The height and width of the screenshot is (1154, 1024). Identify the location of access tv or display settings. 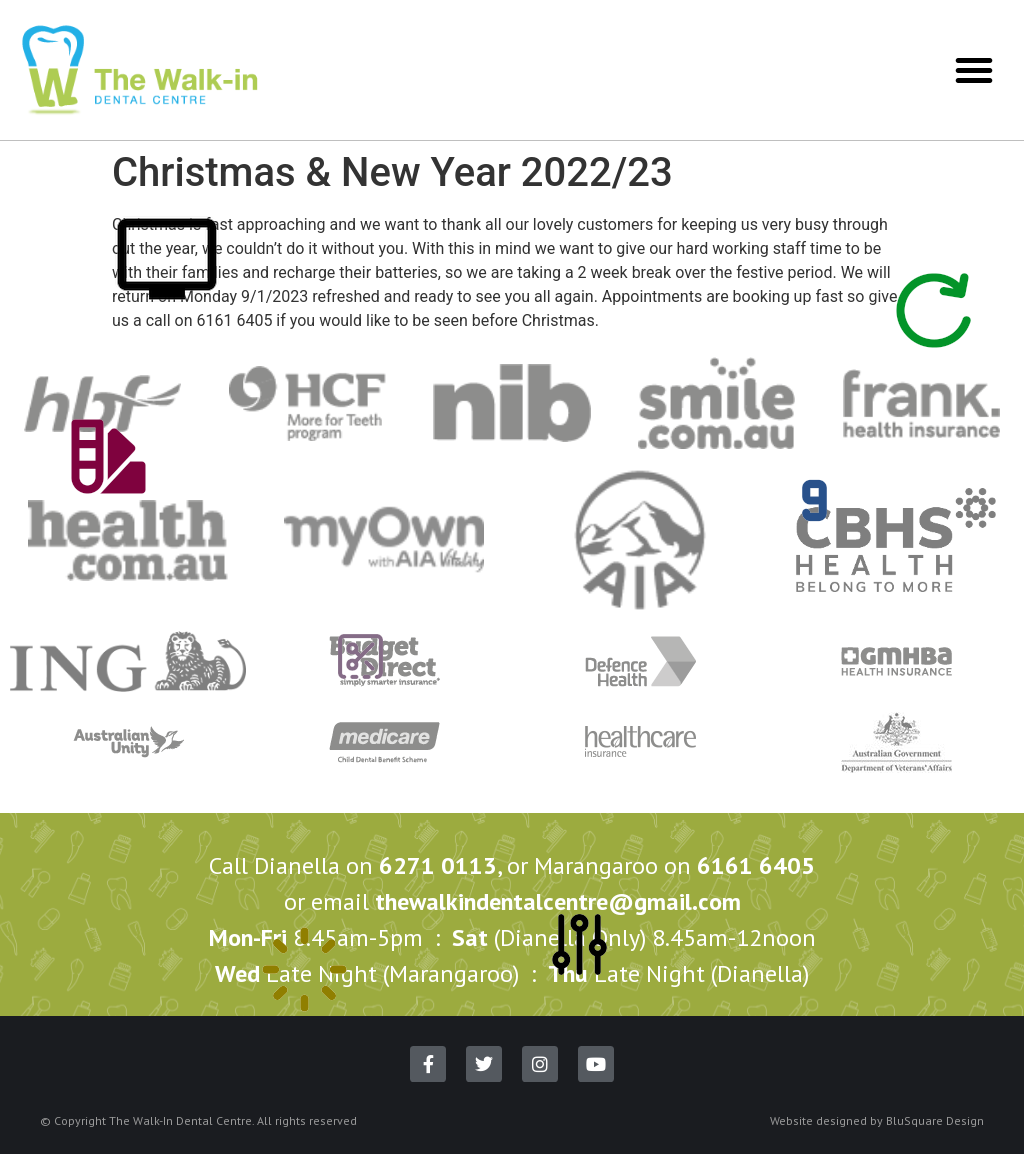
(167, 259).